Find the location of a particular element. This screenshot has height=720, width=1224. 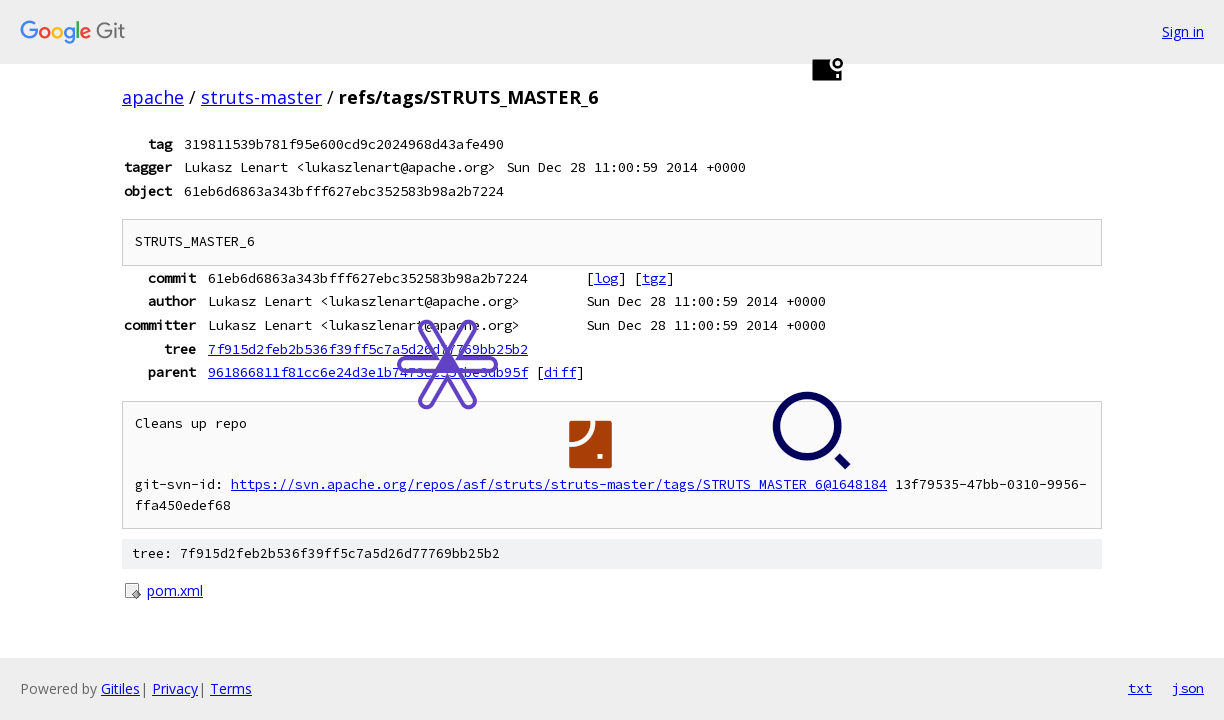

access local storage or hard drive is located at coordinates (590, 444).